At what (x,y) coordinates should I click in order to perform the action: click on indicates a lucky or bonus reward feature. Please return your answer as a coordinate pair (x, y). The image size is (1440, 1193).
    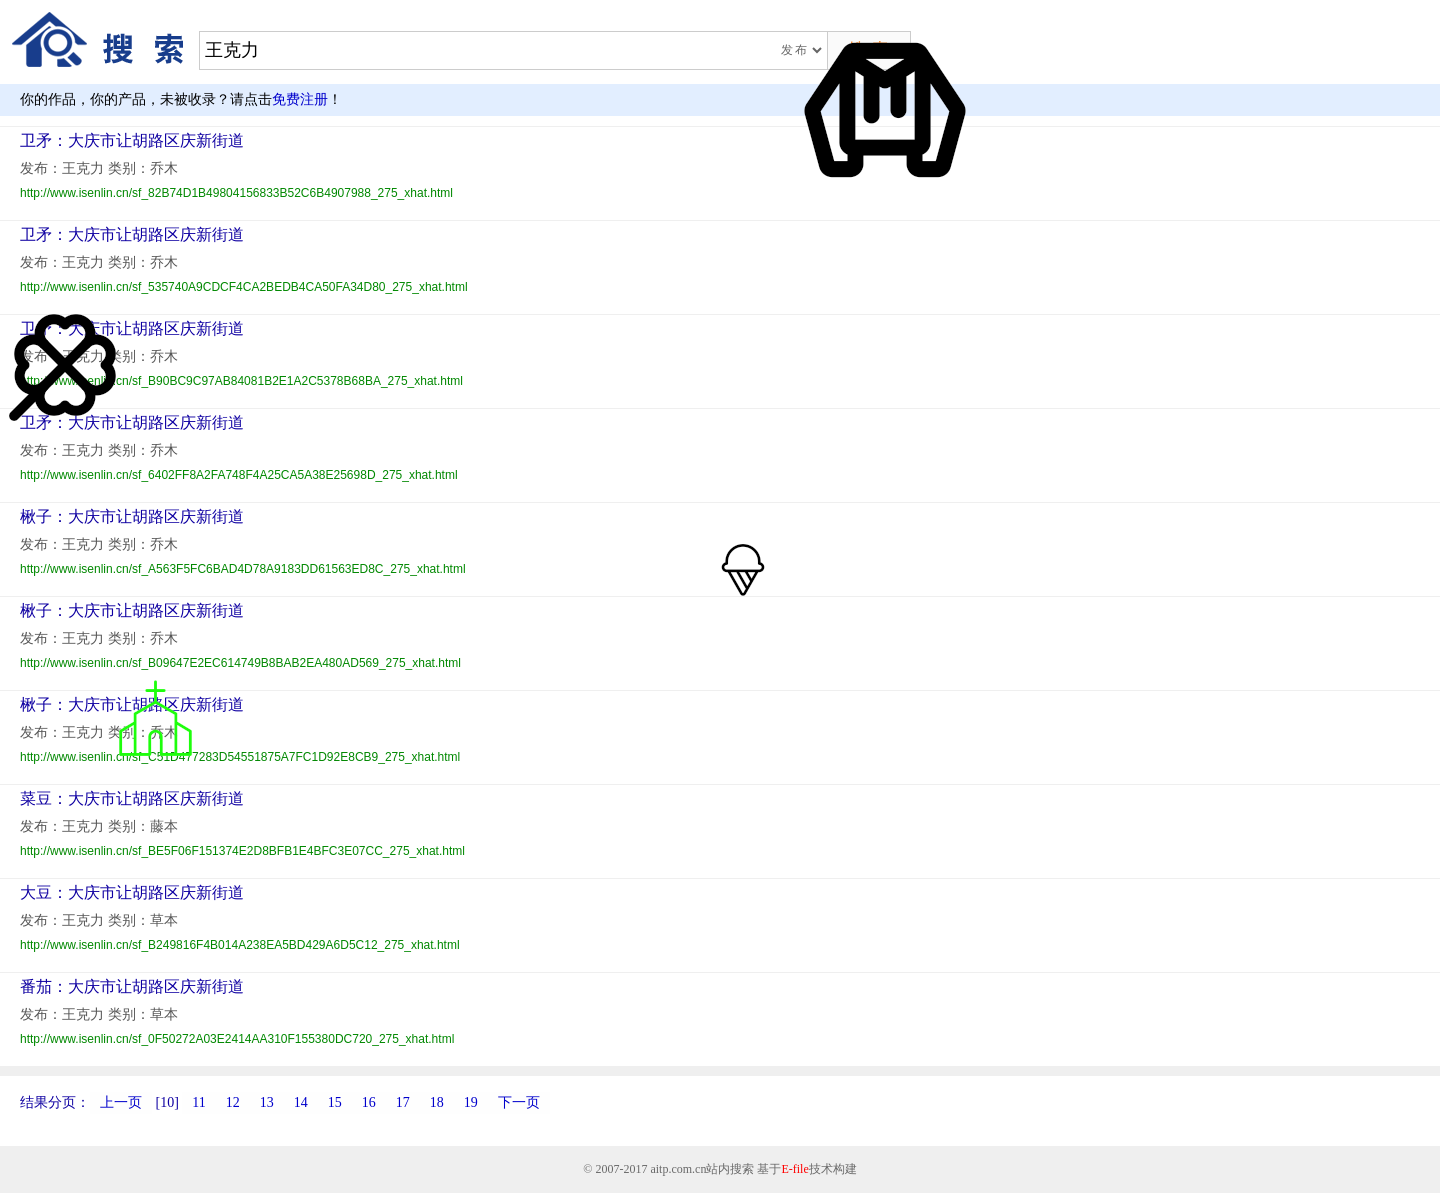
    Looking at the image, I should click on (65, 365).